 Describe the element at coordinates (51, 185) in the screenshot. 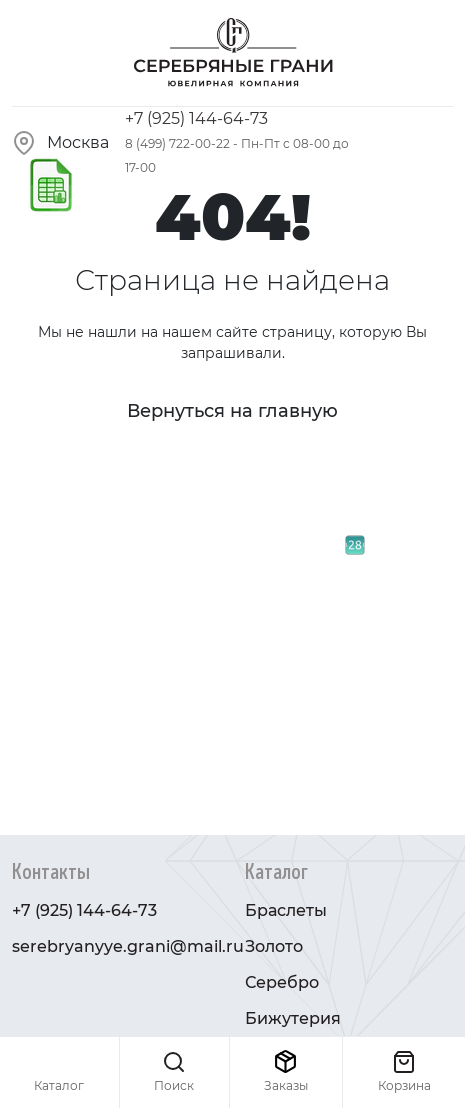

I see `open a libreoffice calc spreadsheet file` at that location.